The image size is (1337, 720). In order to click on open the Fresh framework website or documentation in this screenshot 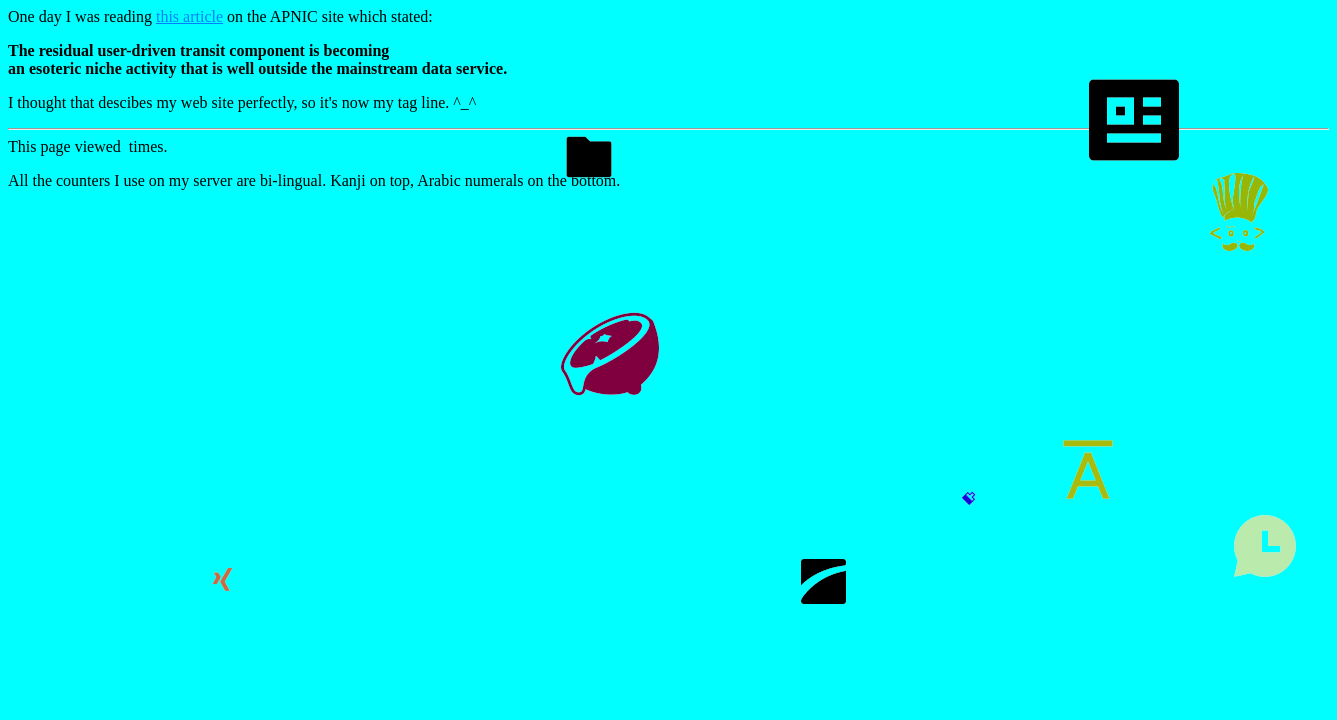, I will do `click(610, 354)`.